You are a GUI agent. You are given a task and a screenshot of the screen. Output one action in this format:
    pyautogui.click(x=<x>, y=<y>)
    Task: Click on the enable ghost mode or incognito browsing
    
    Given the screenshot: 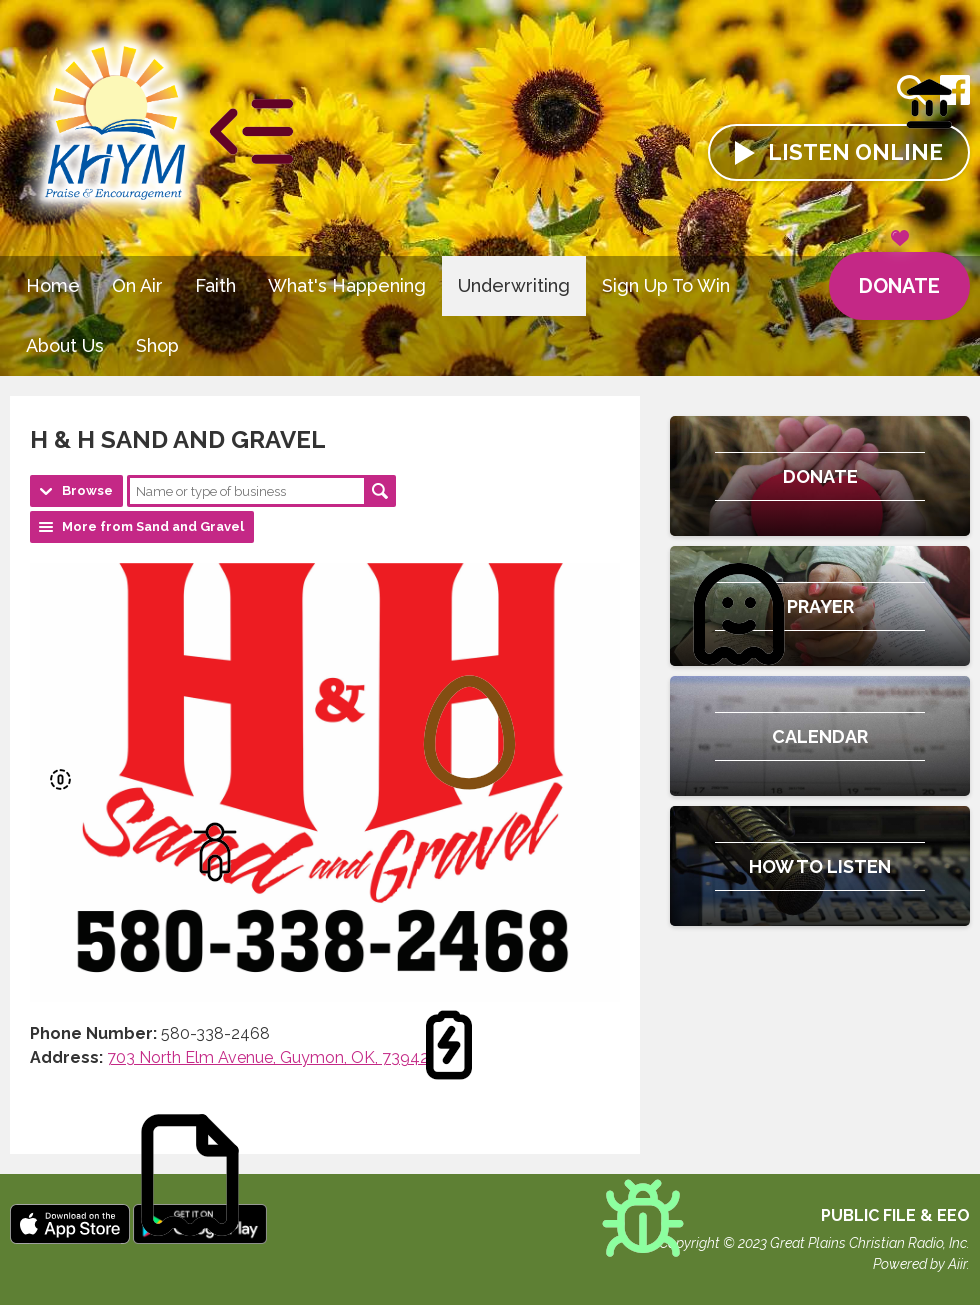 What is the action you would take?
    pyautogui.click(x=739, y=614)
    